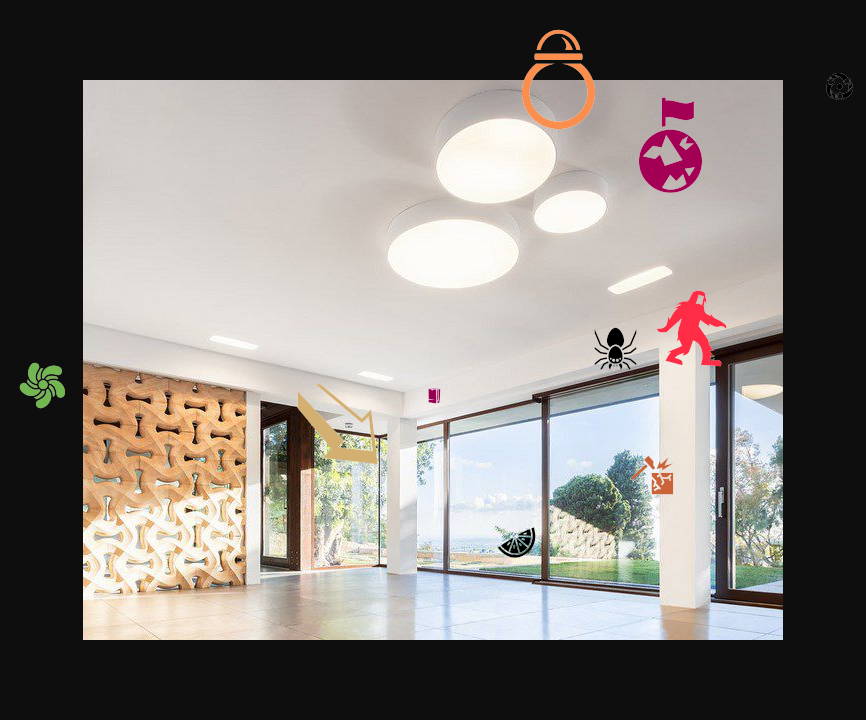 This screenshot has width=866, height=720. I want to click on break or destroy an item, so click(652, 473).